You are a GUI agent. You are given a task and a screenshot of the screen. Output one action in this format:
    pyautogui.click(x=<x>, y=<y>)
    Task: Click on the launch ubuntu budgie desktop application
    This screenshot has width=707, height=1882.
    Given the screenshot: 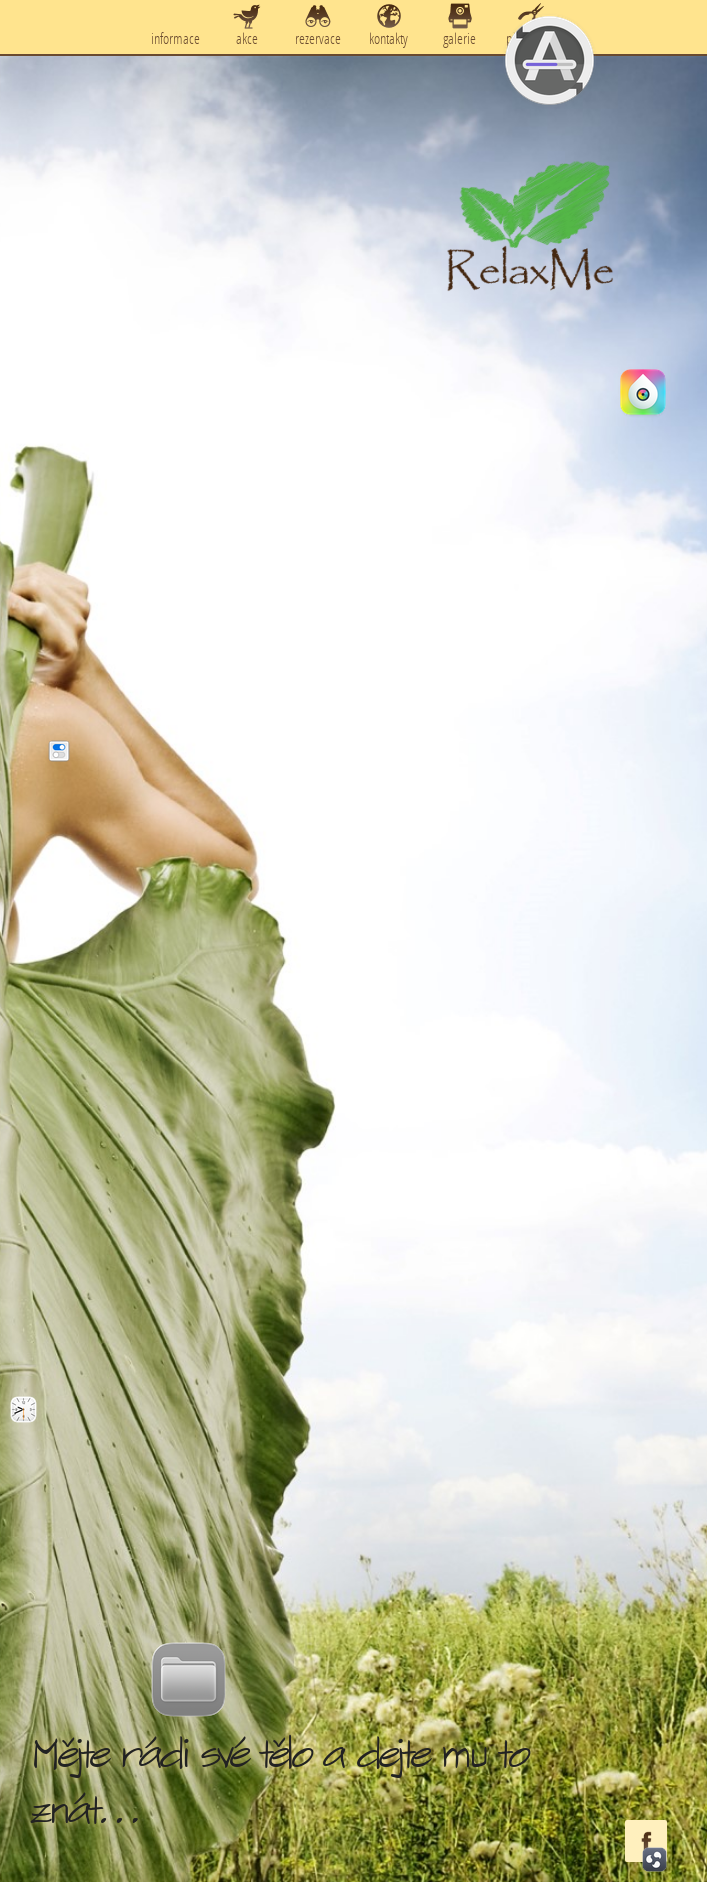 What is the action you would take?
    pyautogui.click(x=654, y=1859)
    